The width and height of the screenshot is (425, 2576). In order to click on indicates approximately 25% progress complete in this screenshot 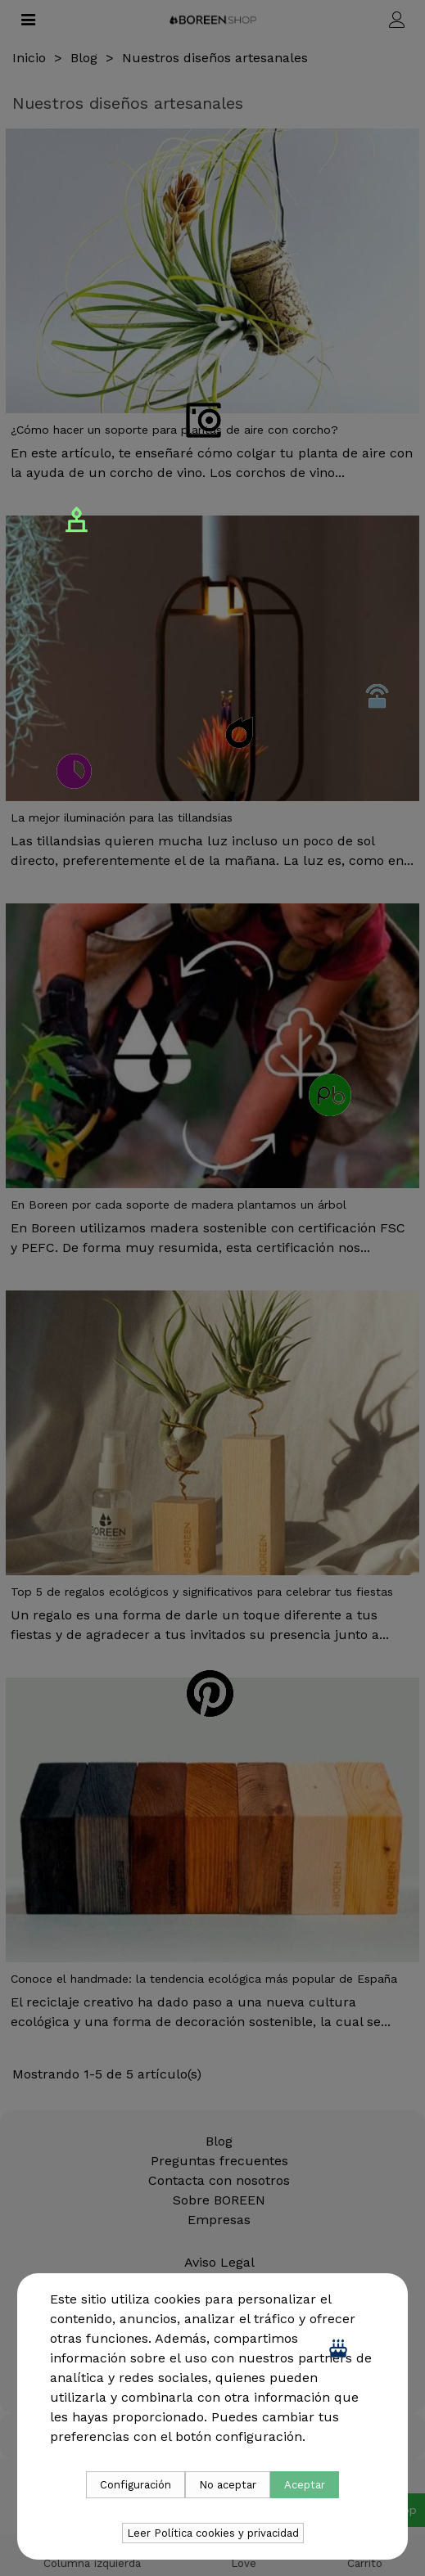, I will do `click(74, 771)`.